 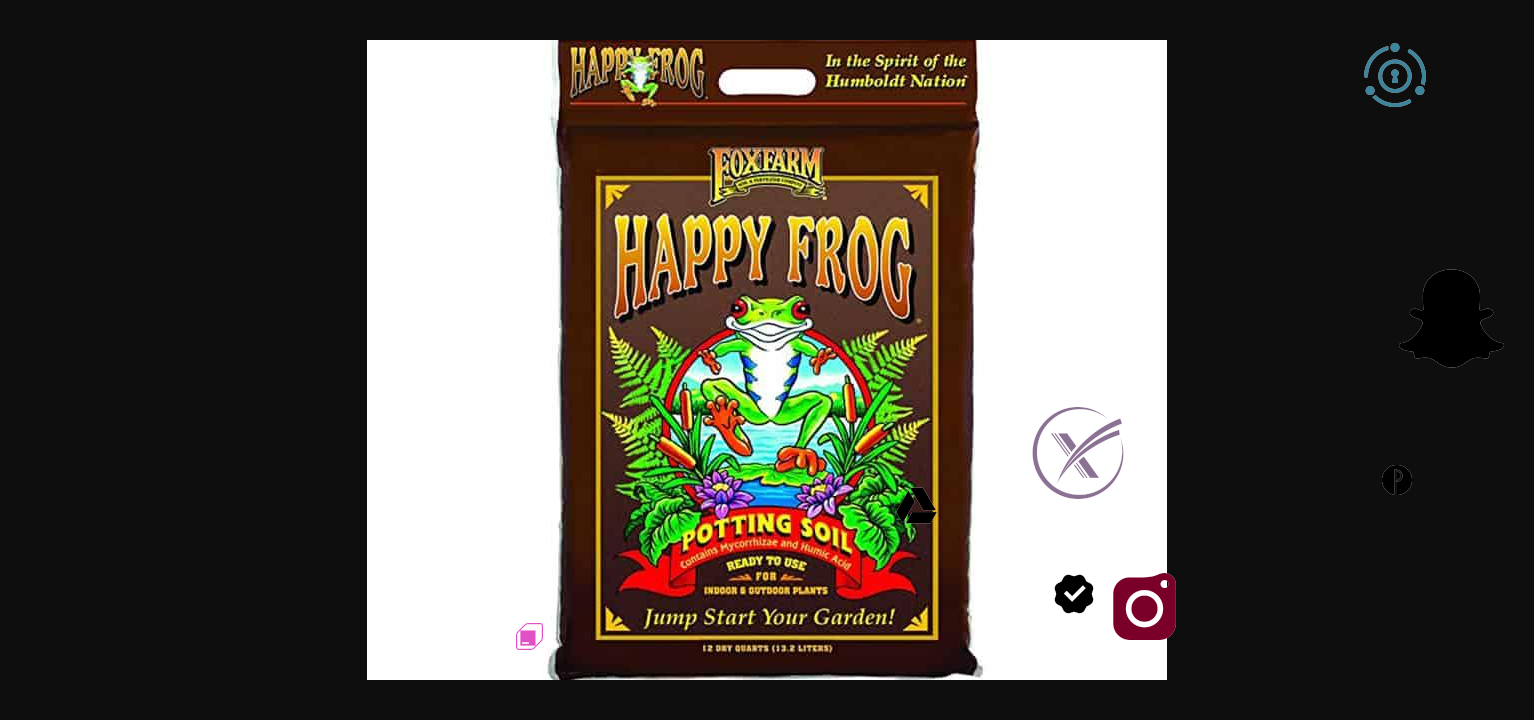 I want to click on open piwigo photo gallery app, so click(x=1144, y=606).